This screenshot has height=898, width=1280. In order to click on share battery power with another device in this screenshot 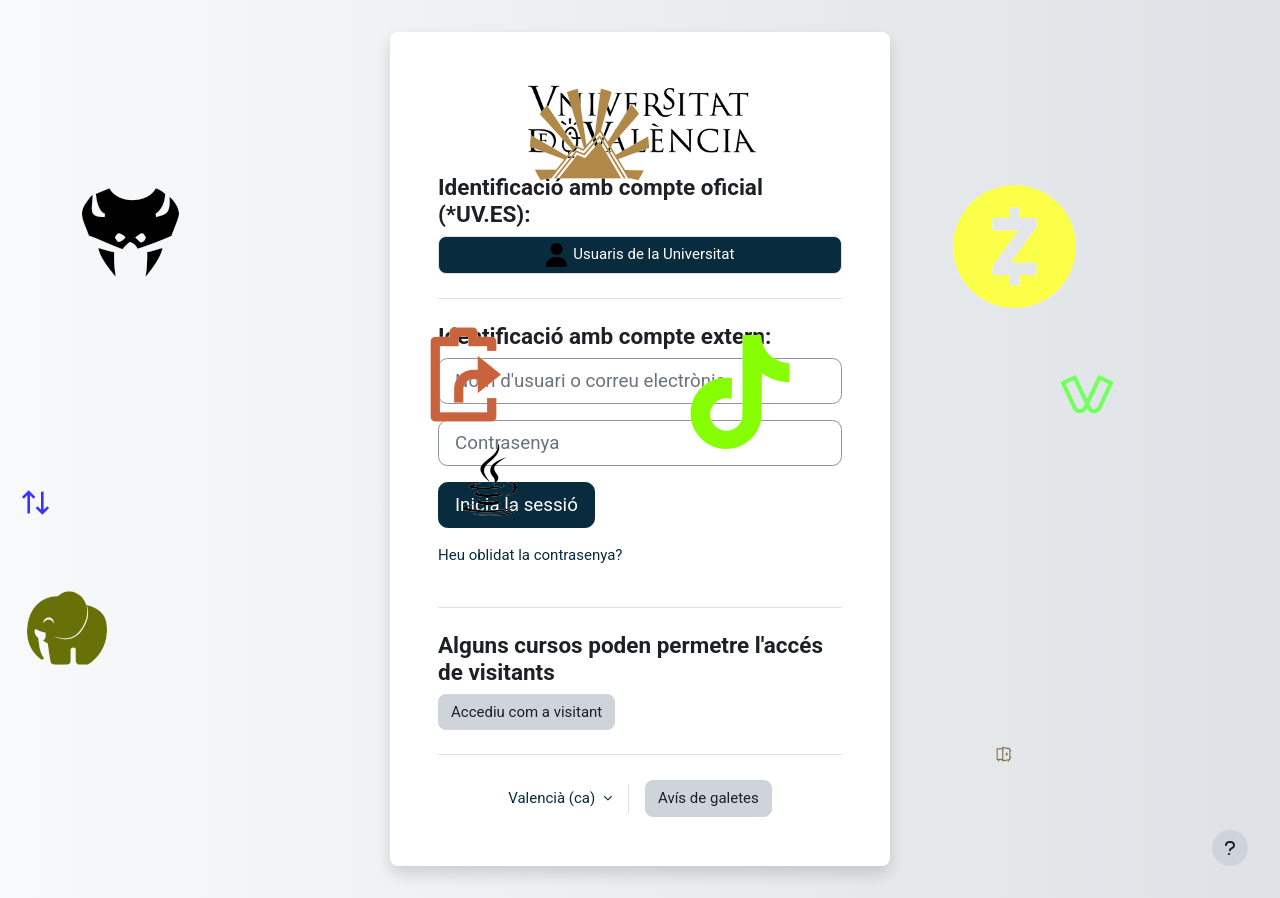, I will do `click(463, 374)`.